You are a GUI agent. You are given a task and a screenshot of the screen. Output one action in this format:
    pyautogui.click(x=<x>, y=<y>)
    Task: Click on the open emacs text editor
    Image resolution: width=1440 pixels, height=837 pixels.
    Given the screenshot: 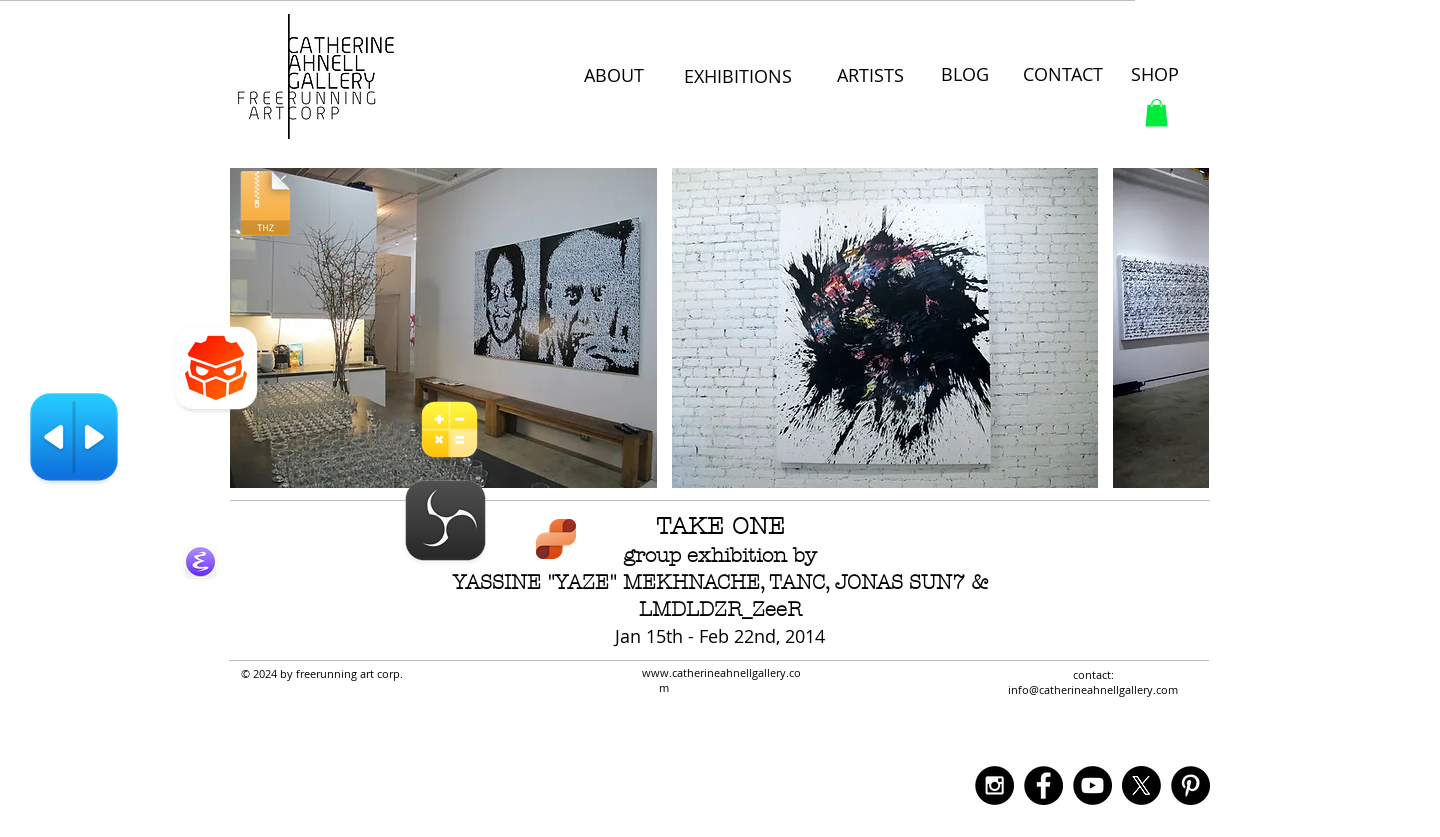 What is the action you would take?
    pyautogui.click(x=200, y=561)
    